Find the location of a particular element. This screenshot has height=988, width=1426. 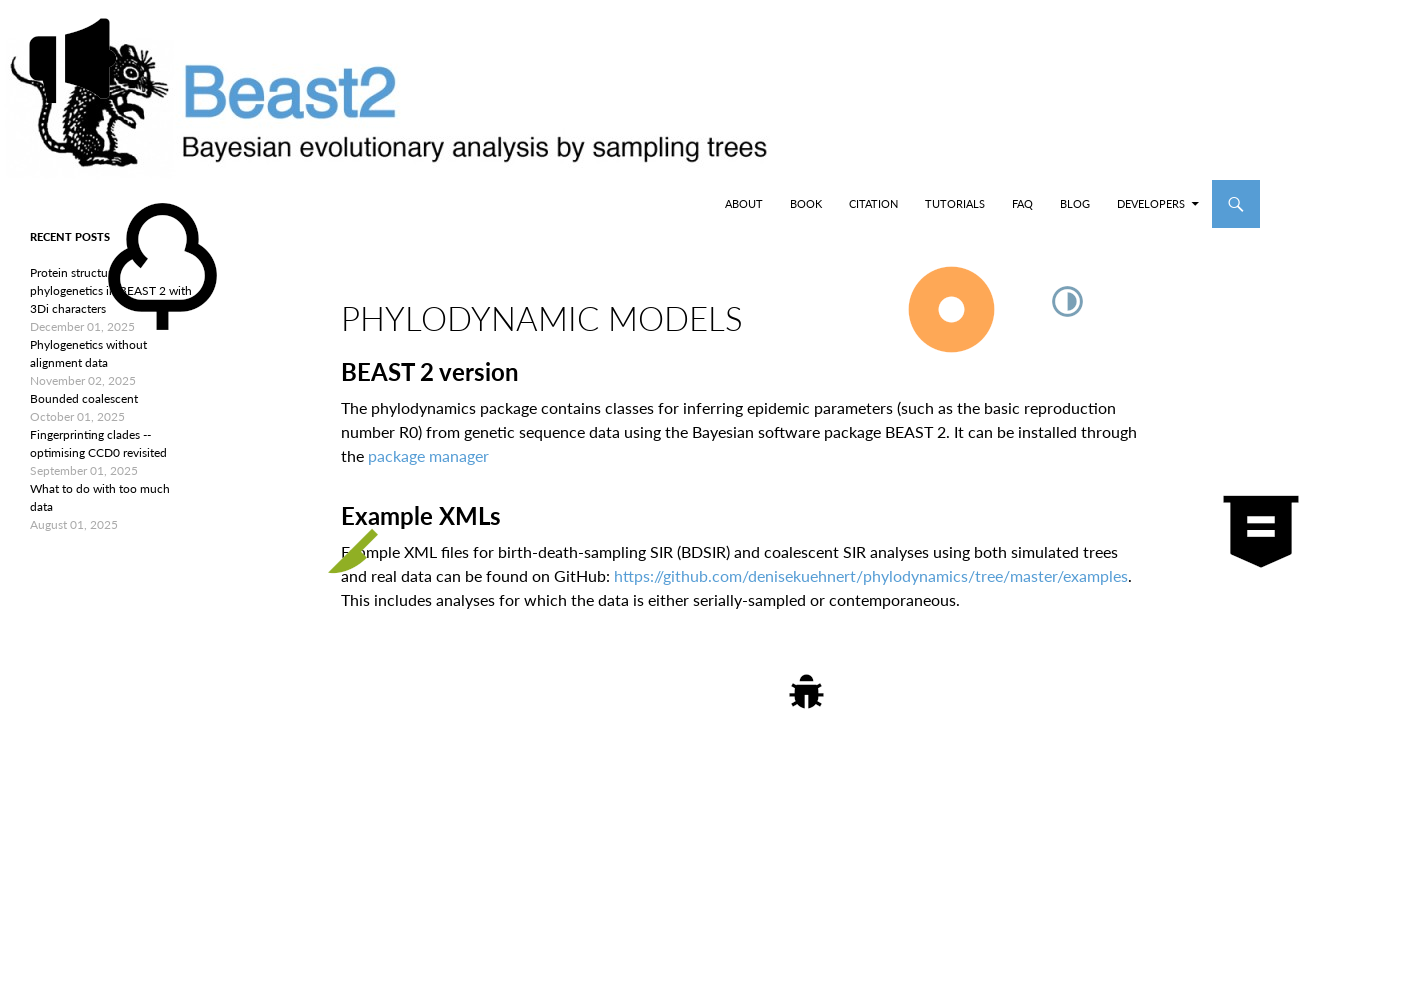

make an announcement or broadcast is located at coordinates (69, 58).